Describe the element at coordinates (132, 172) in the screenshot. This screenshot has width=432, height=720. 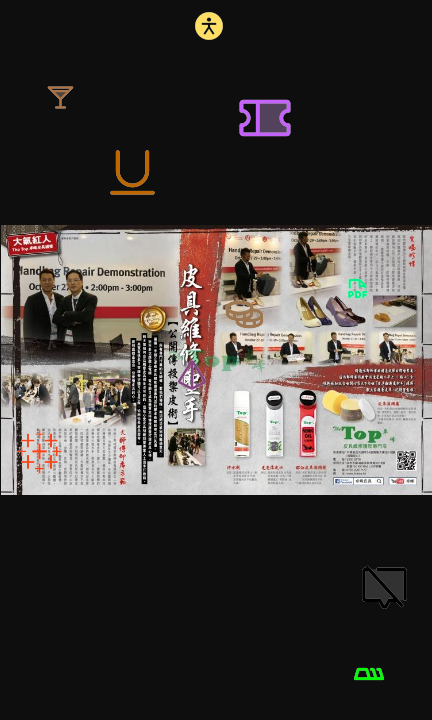
I see `apply underline formatting to selected text` at that location.